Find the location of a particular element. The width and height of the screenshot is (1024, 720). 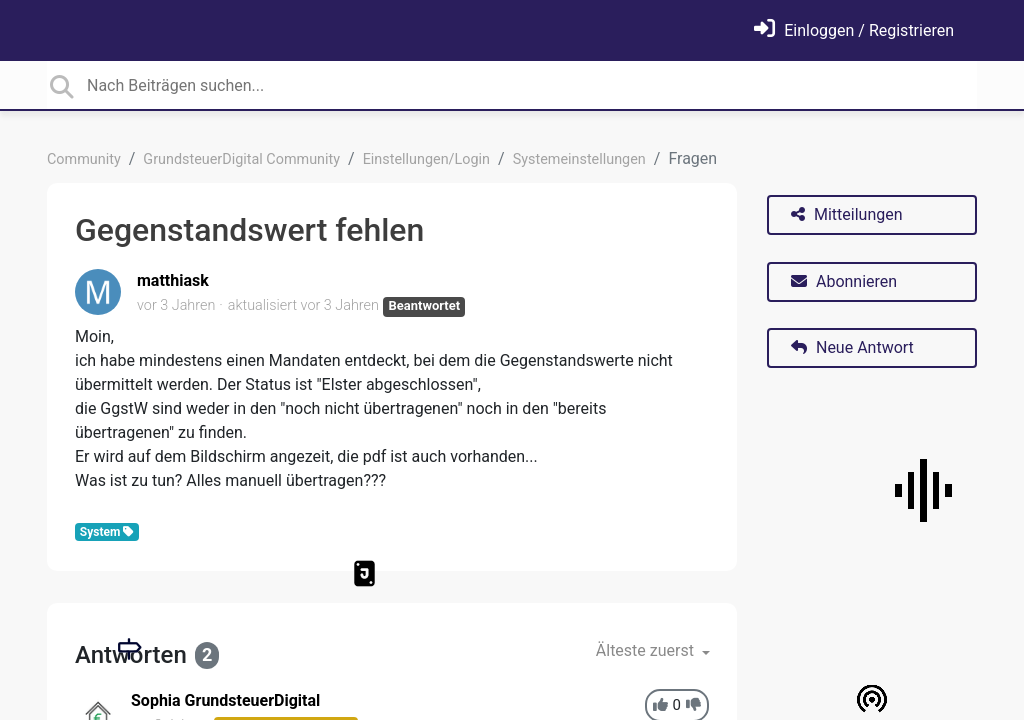

enable mobile hotspot or wifi tethering is located at coordinates (872, 698).